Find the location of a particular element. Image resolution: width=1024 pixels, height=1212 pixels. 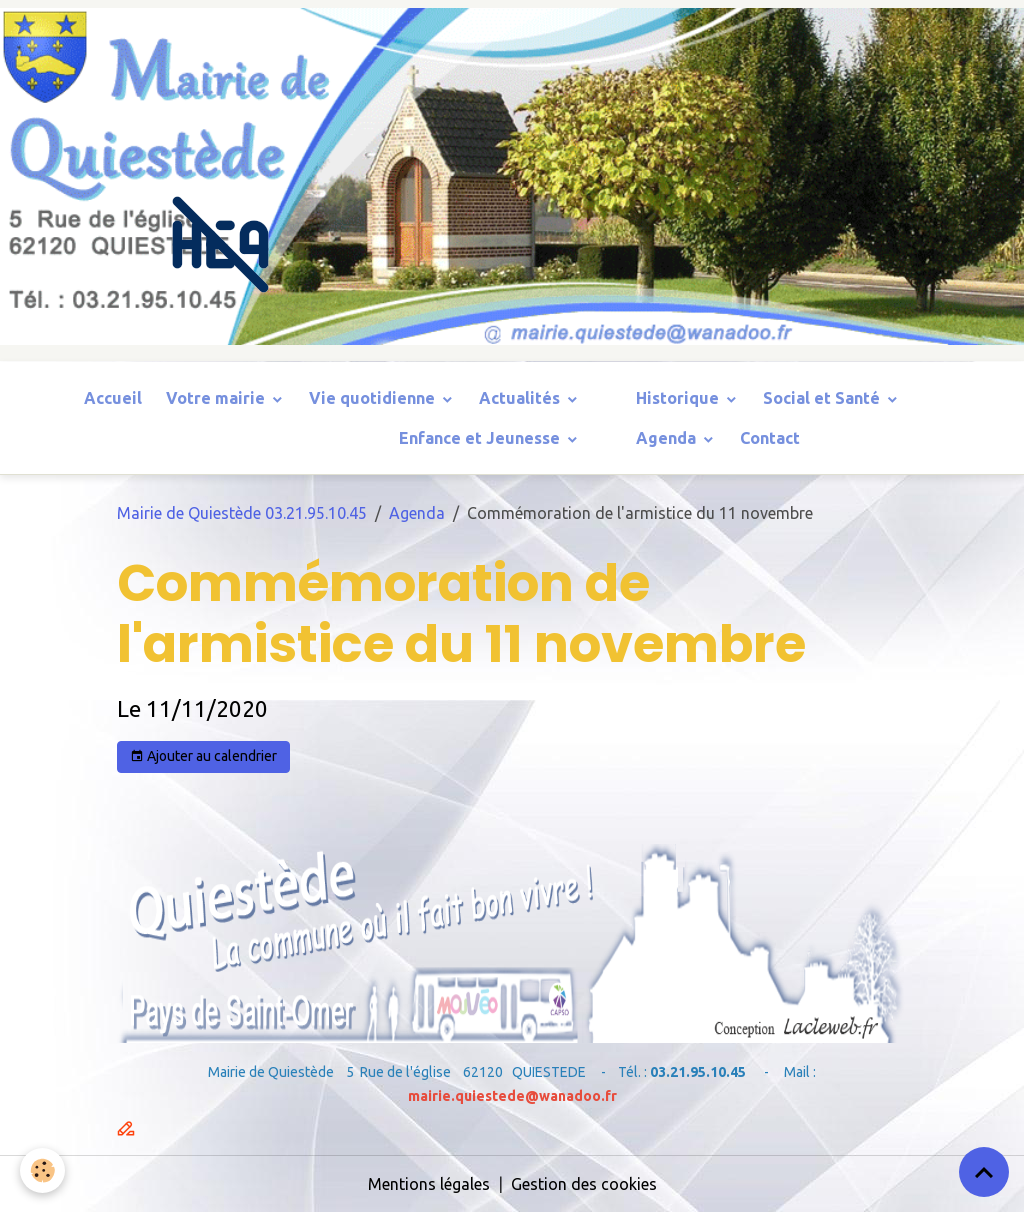

highlight or mark selected text is located at coordinates (126, 1129).